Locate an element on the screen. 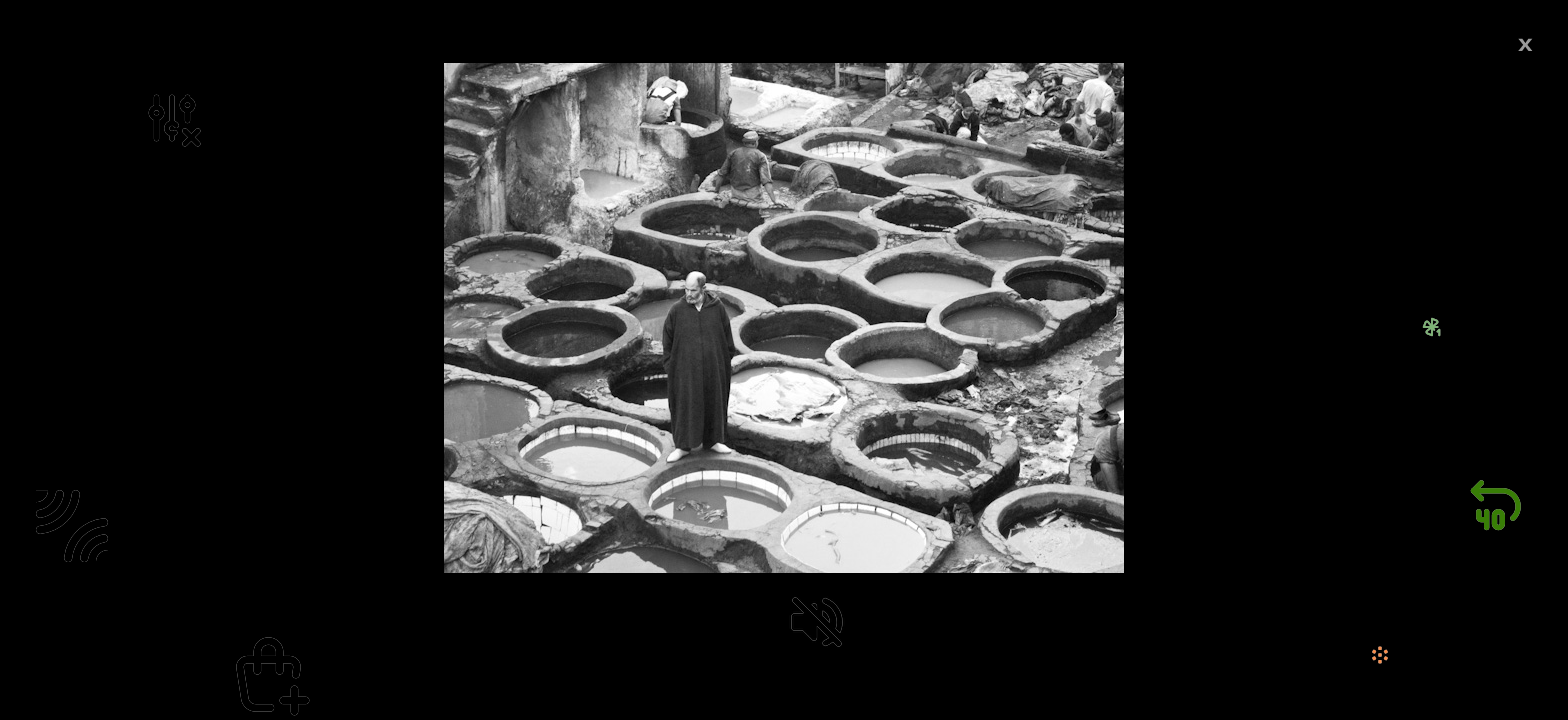 This screenshot has width=1568, height=720. mute audio or sound is located at coordinates (817, 622).